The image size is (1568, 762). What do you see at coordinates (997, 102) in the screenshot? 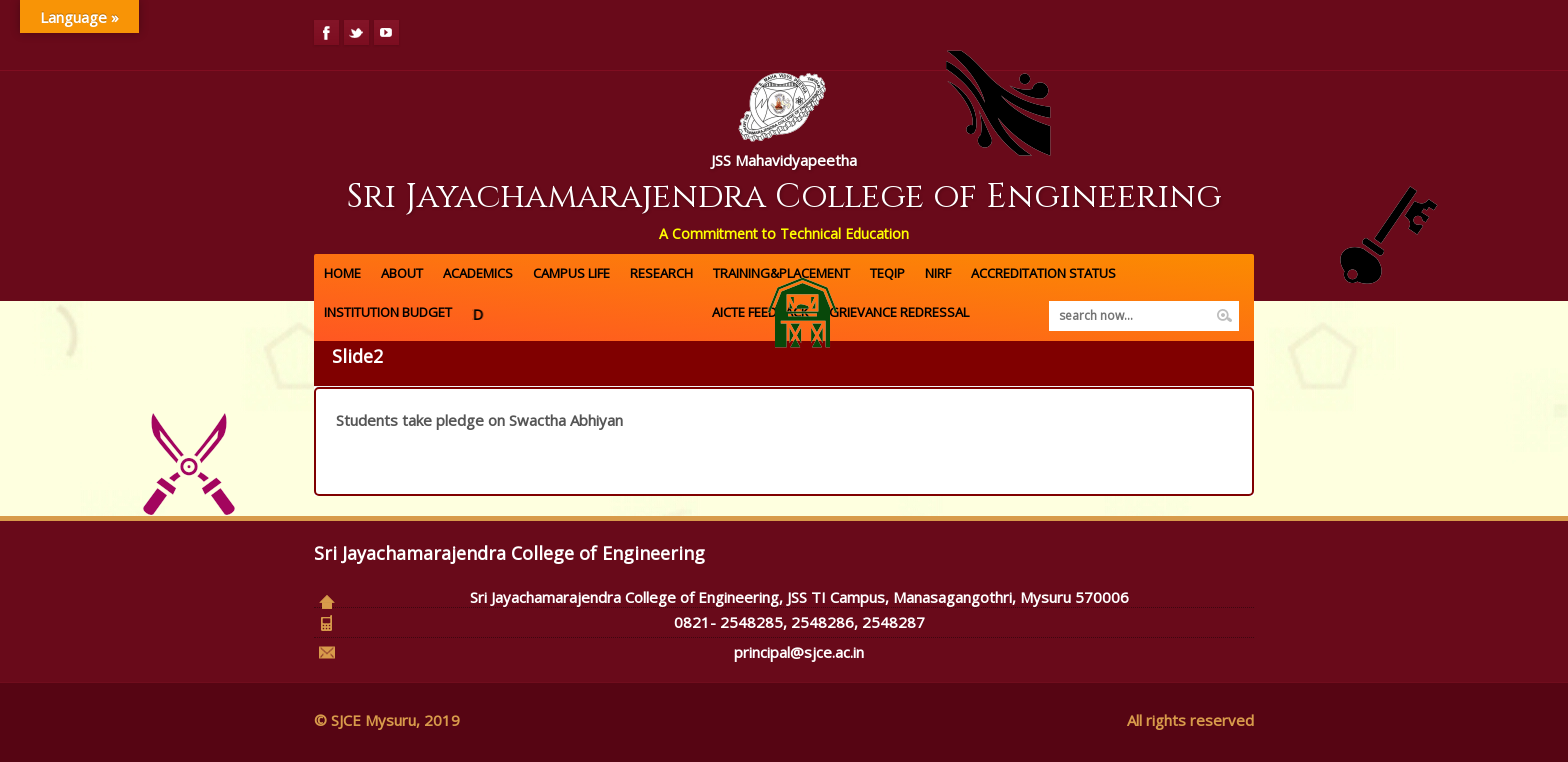
I see `indicates water or stream-related content` at bounding box center [997, 102].